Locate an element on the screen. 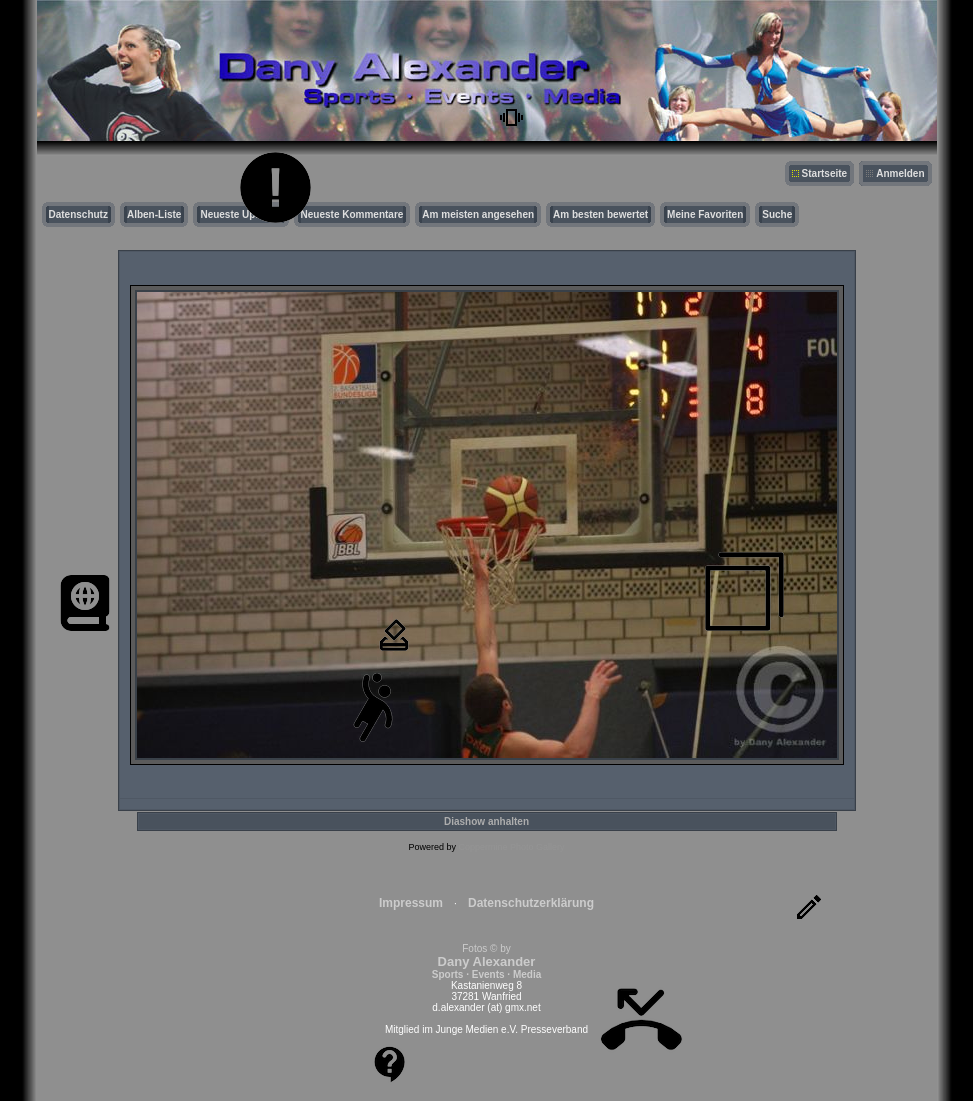 This screenshot has width=973, height=1101. copy to clipboard is located at coordinates (744, 591).